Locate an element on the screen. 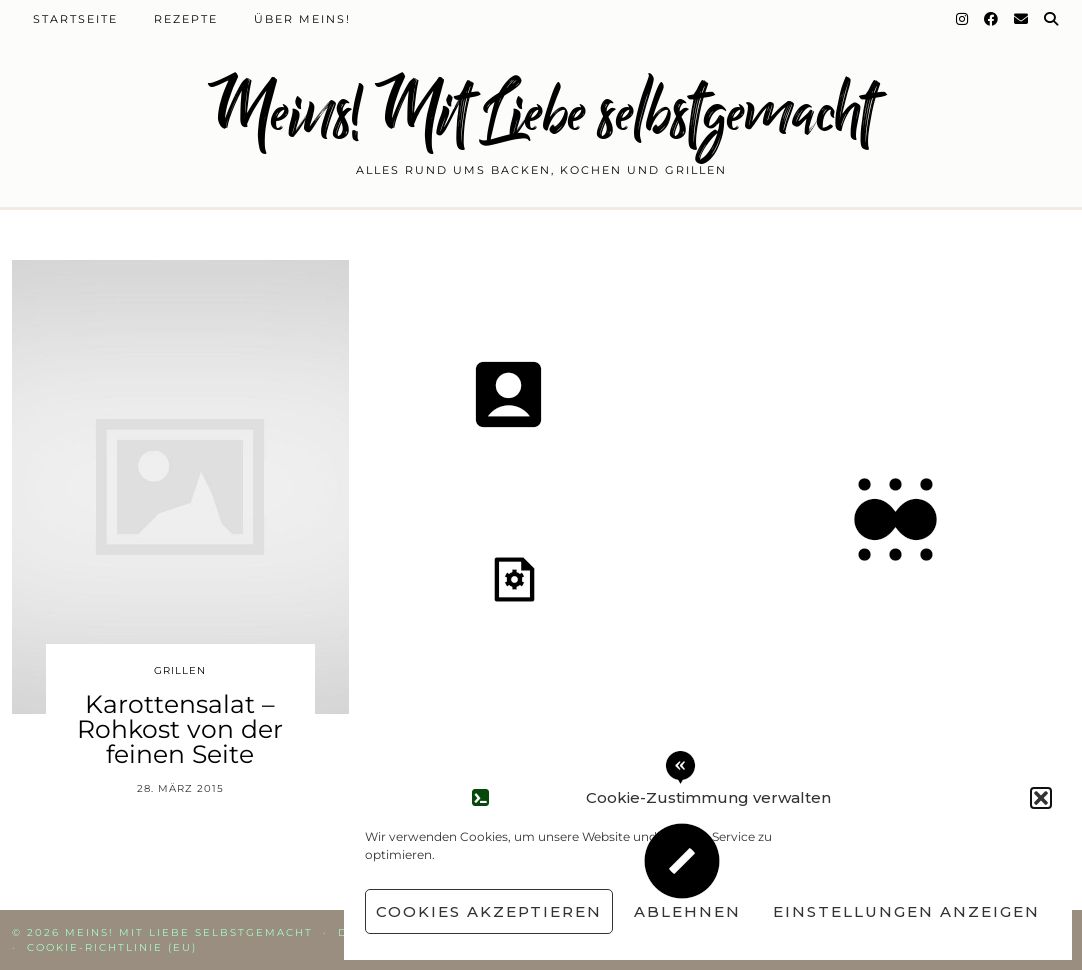 The image size is (1082, 970). access compass or navigation features is located at coordinates (682, 861).